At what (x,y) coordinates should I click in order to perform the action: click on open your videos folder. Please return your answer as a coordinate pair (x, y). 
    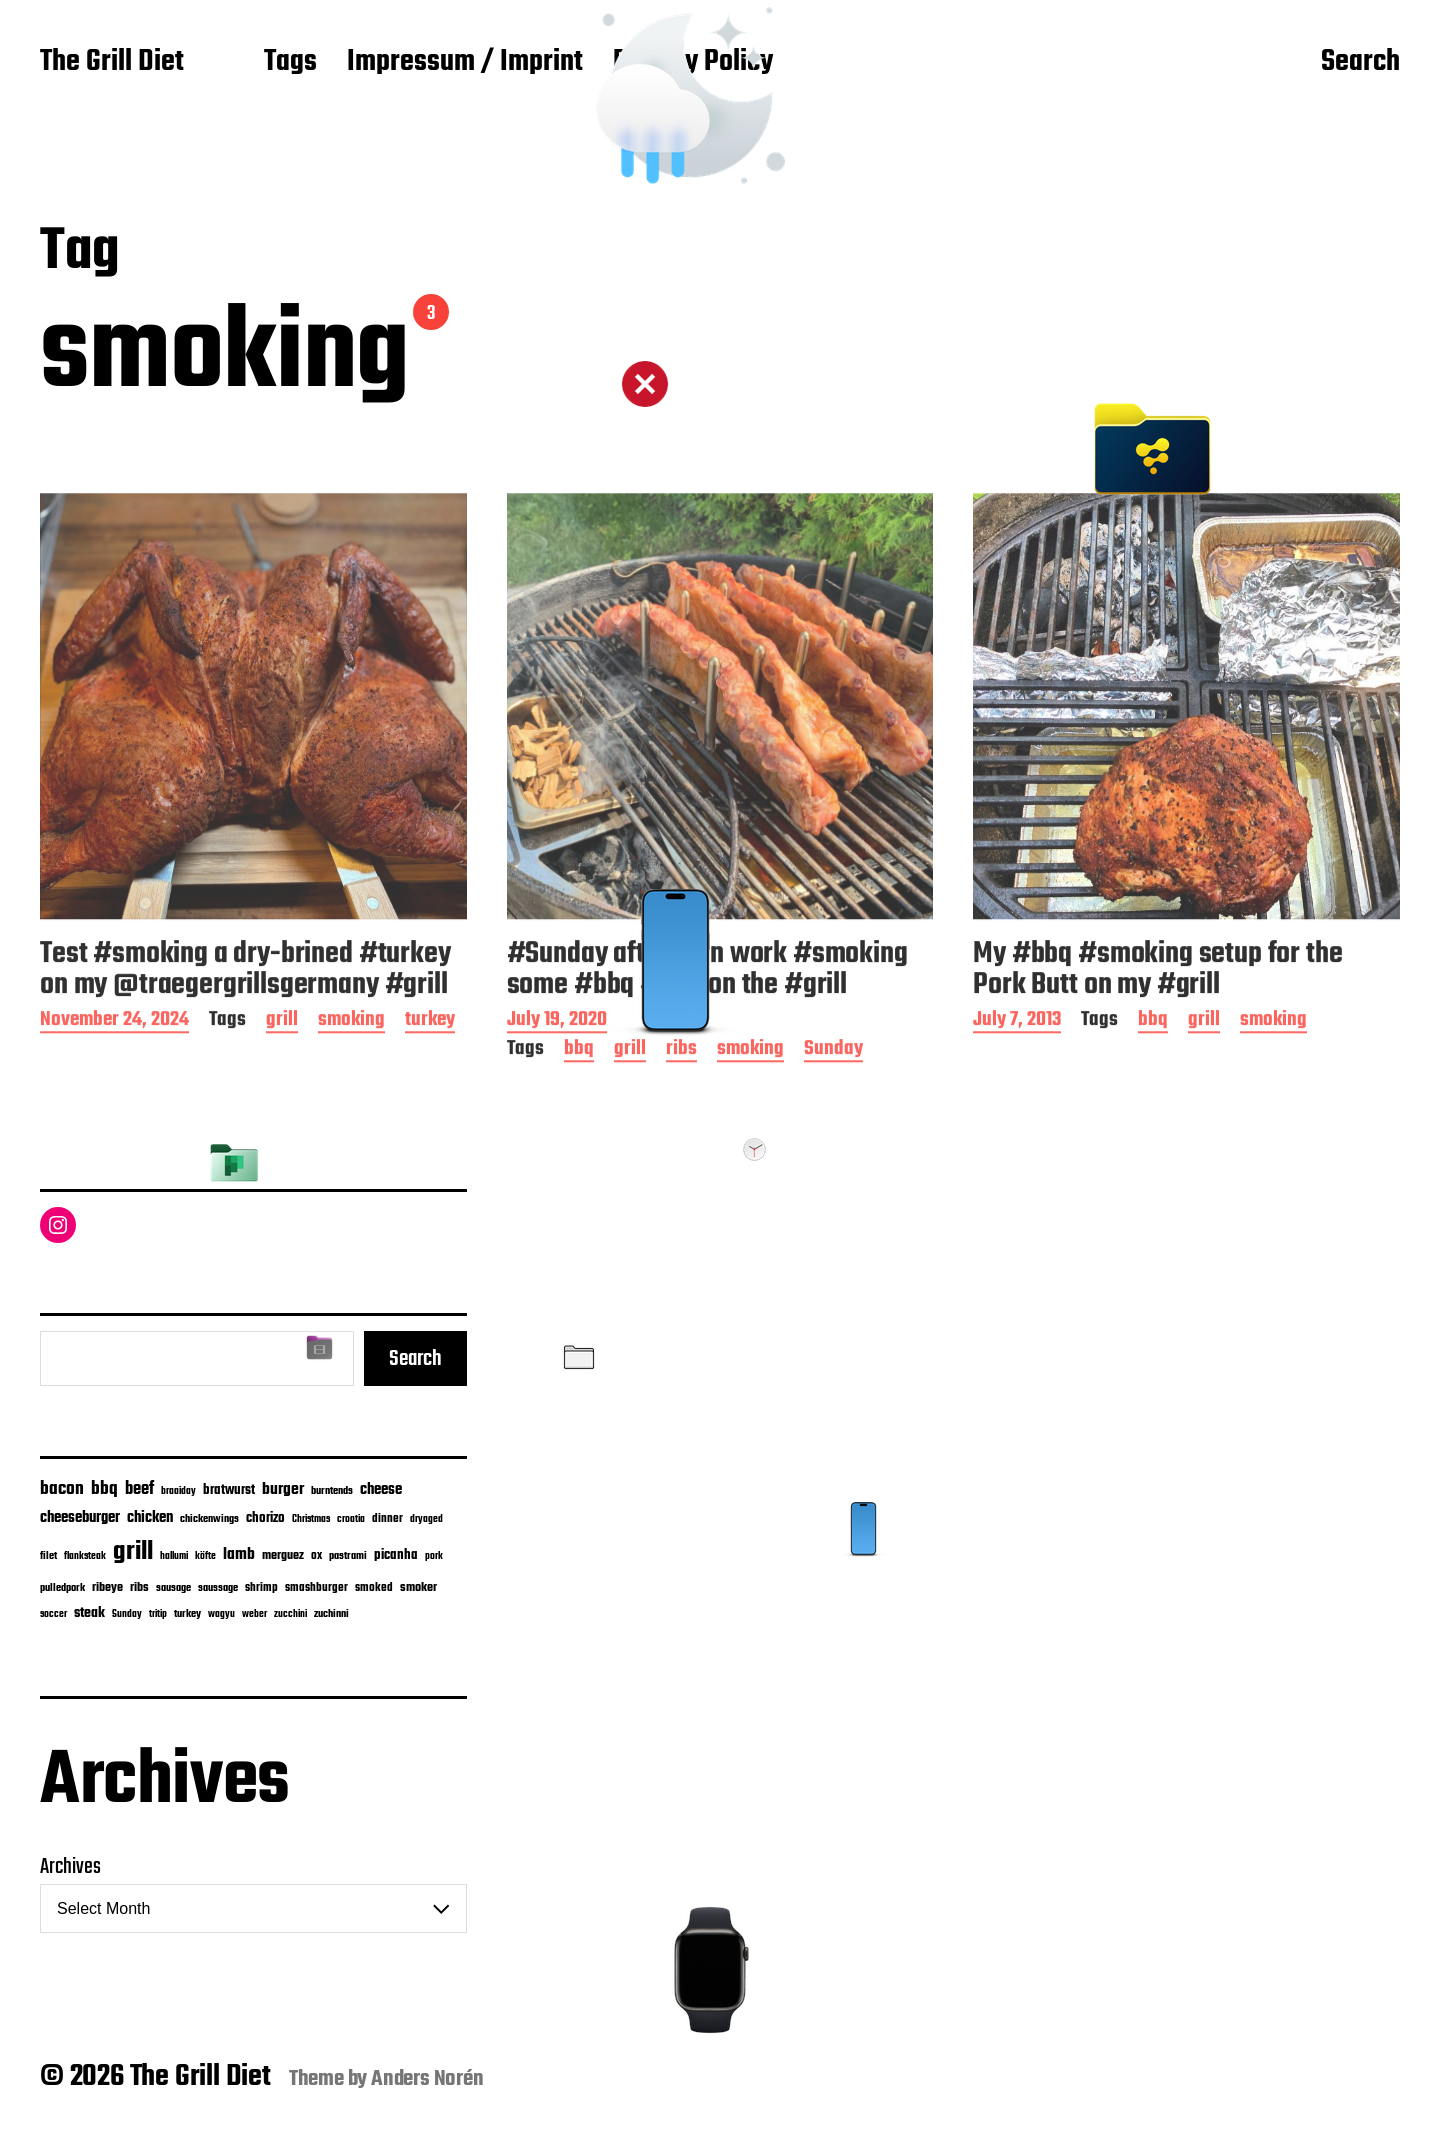
    Looking at the image, I should click on (319, 1347).